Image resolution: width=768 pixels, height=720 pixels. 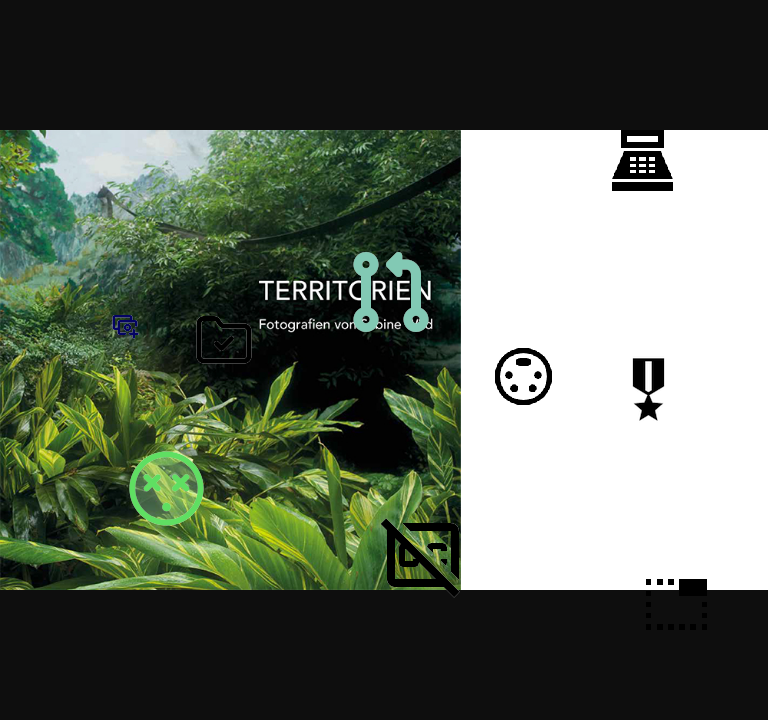 I want to click on closed captions are disabled, so click(x=423, y=555).